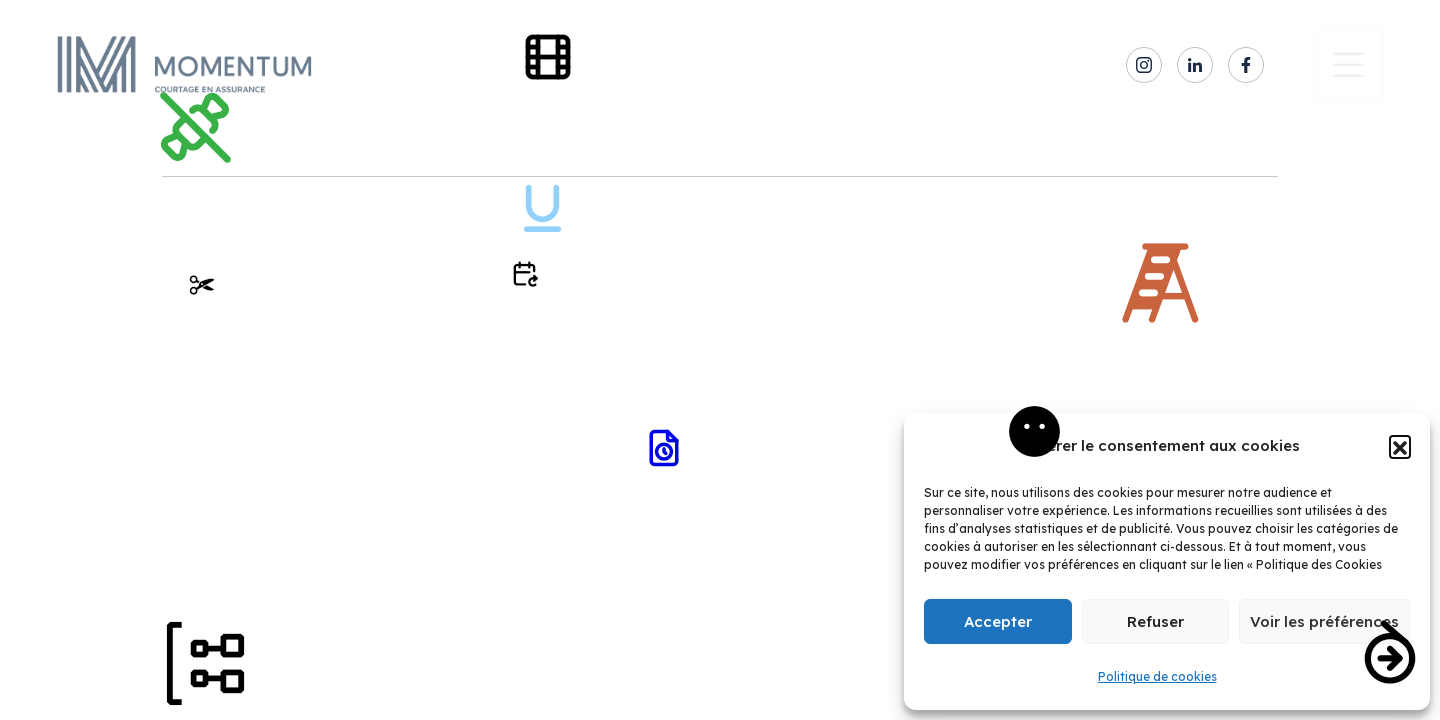 This screenshot has height=720, width=1440. Describe the element at coordinates (195, 127) in the screenshot. I see `disable candy or sweets mode` at that location.